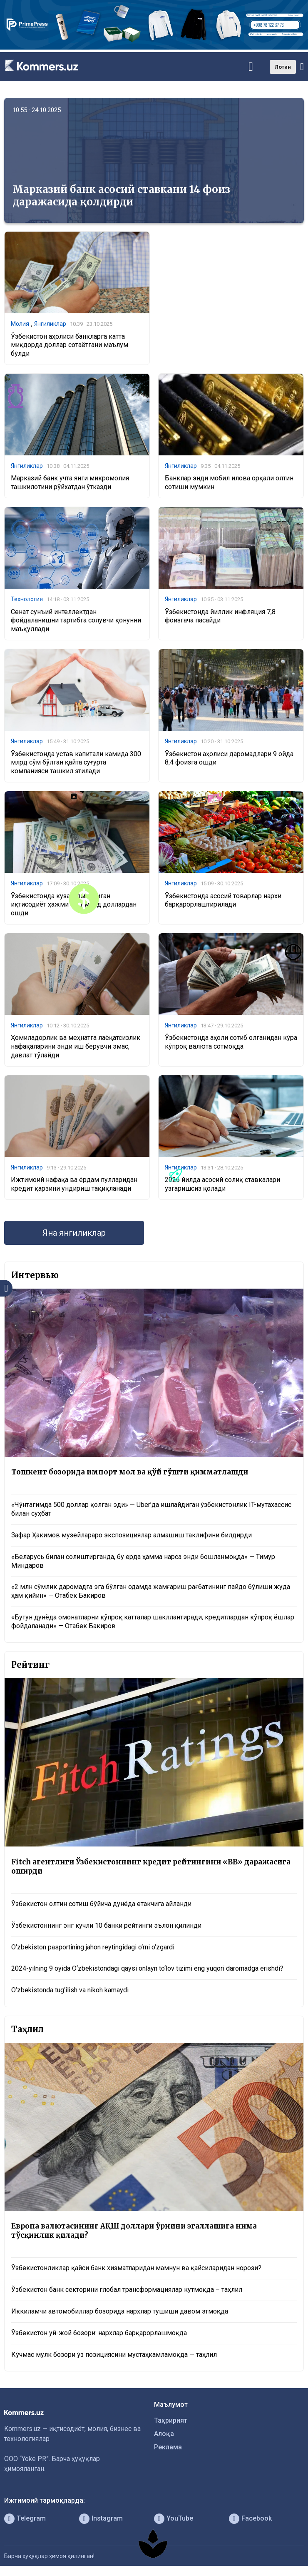  I want to click on view account balance or financial information, so click(84, 899).